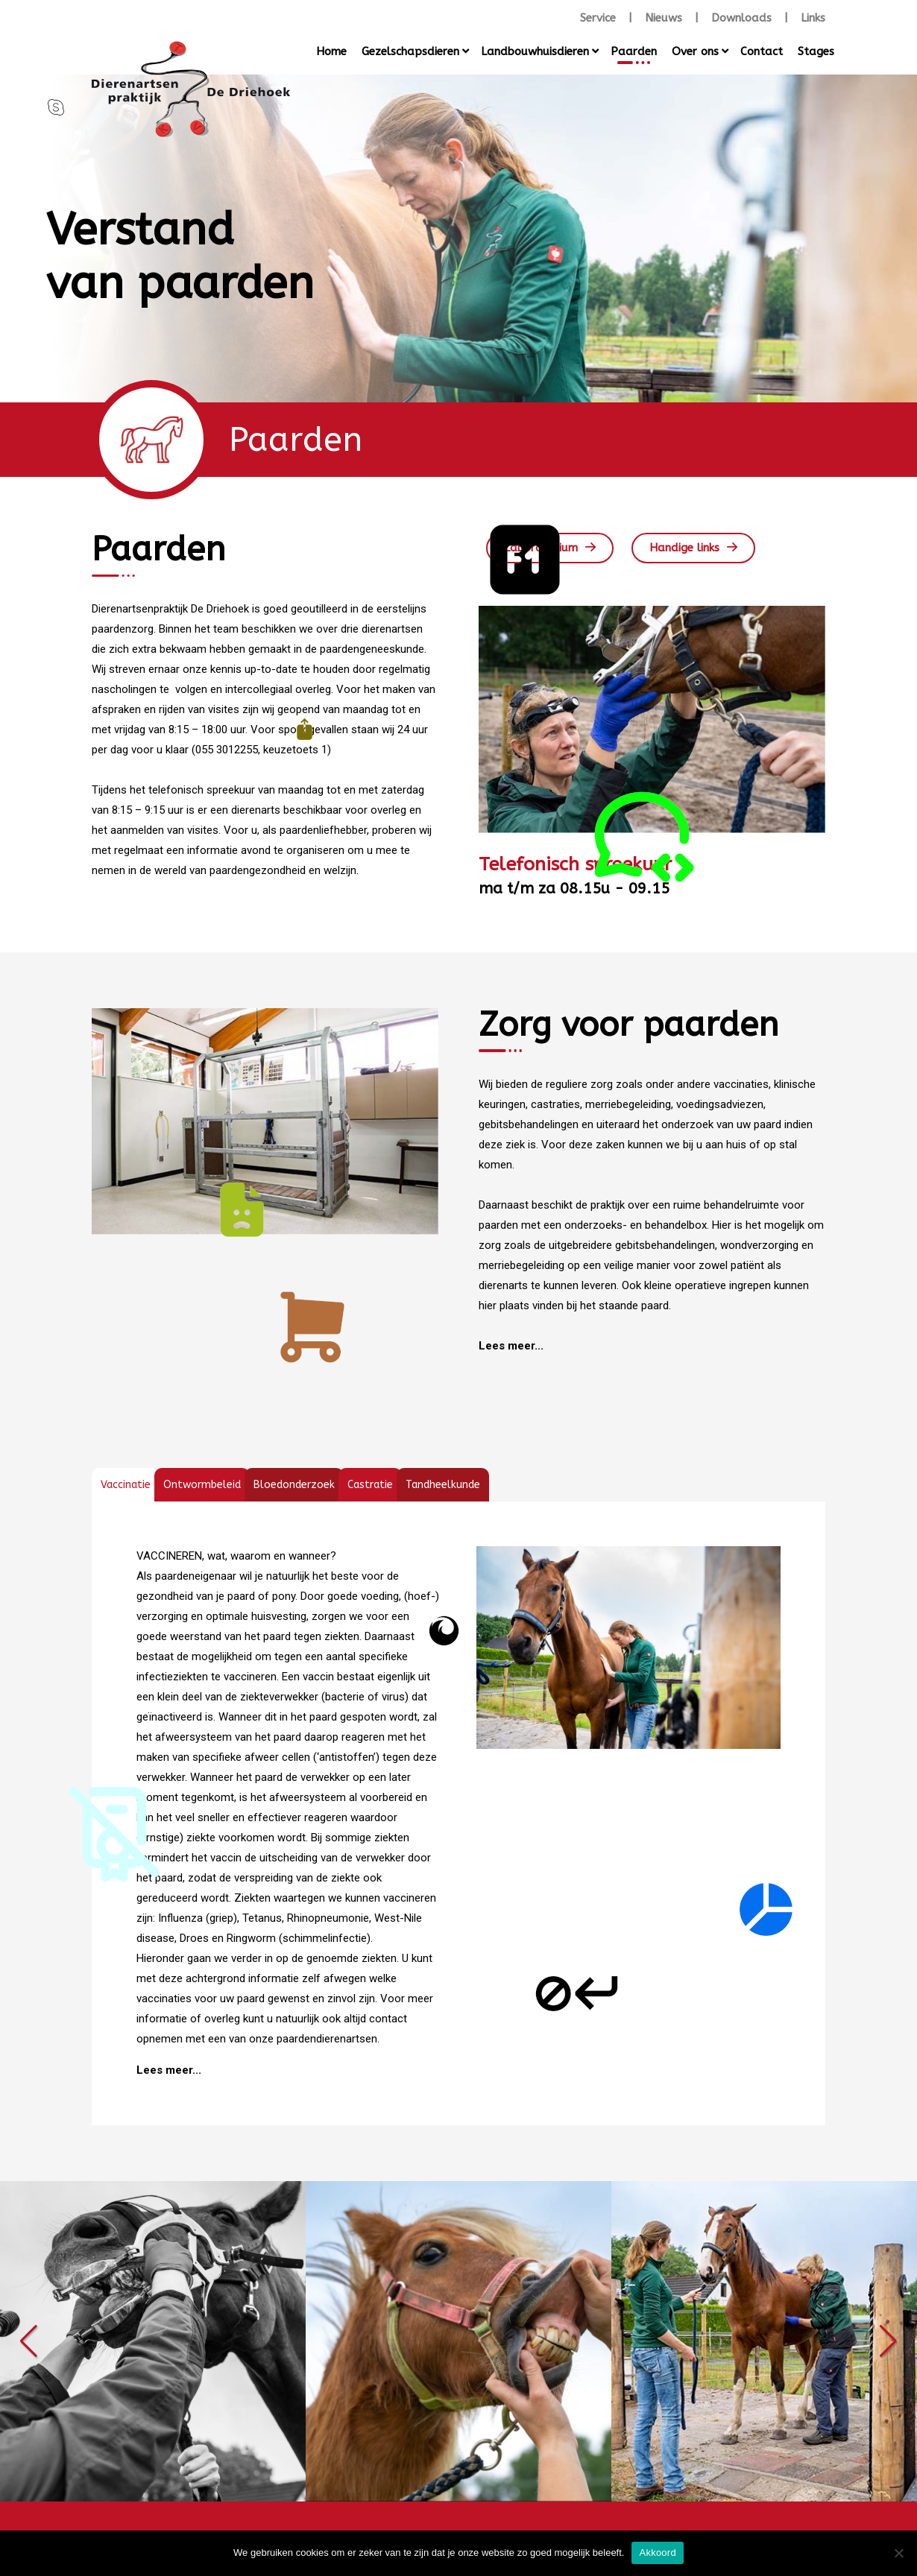  I want to click on share content to another app or service, so click(304, 729).